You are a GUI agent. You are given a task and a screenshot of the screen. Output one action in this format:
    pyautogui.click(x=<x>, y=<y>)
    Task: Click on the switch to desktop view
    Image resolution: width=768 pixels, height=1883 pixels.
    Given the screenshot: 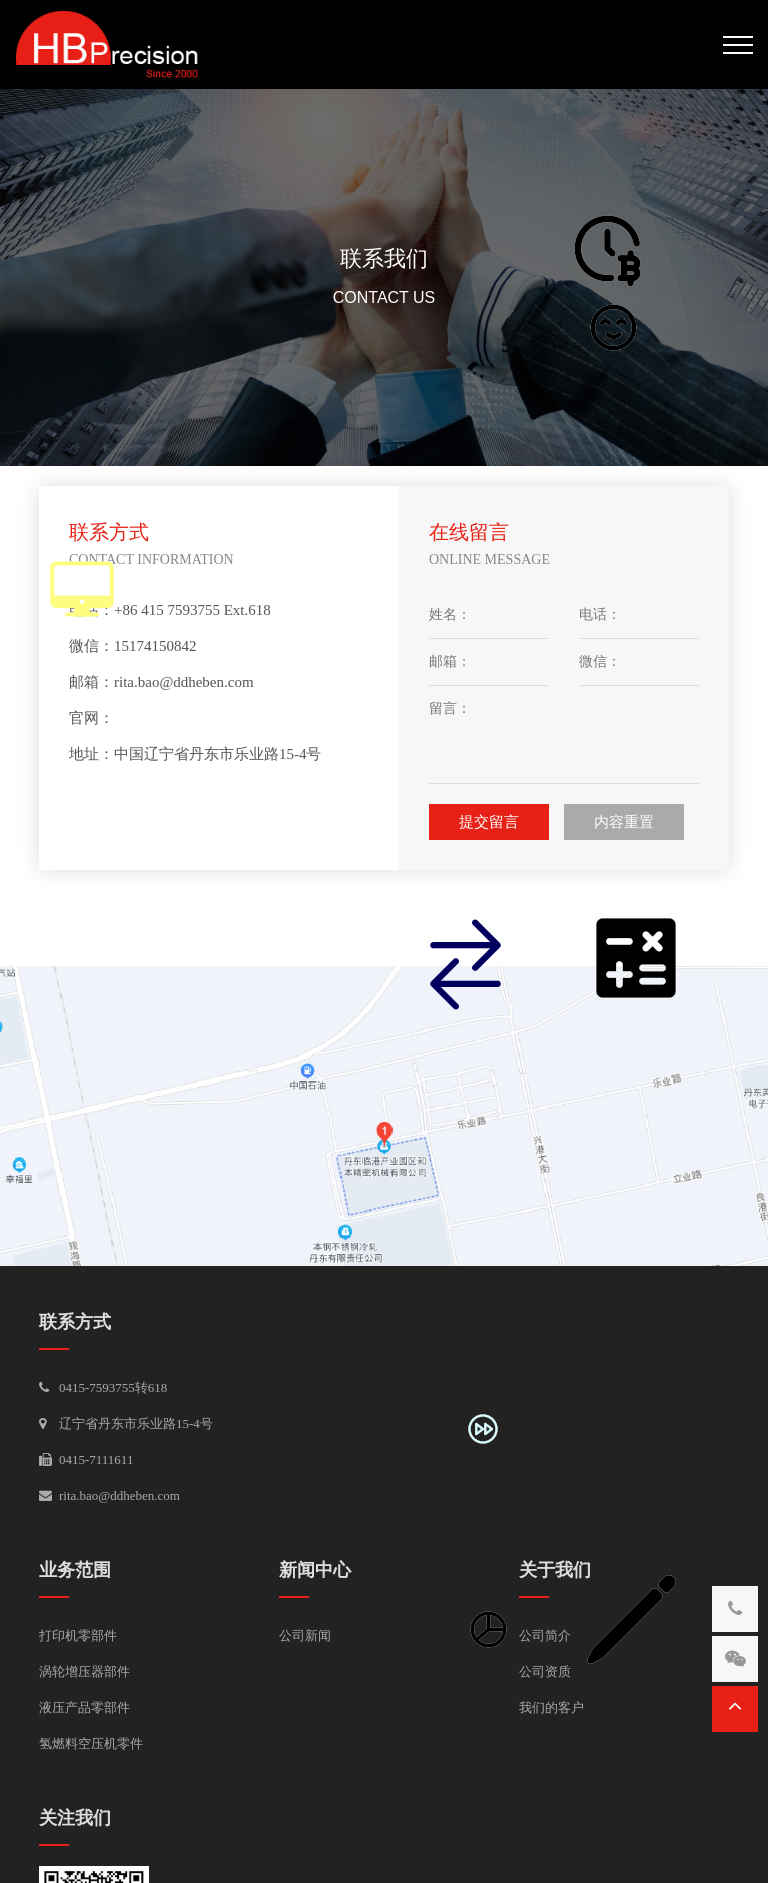 What is the action you would take?
    pyautogui.click(x=82, y=589)
    